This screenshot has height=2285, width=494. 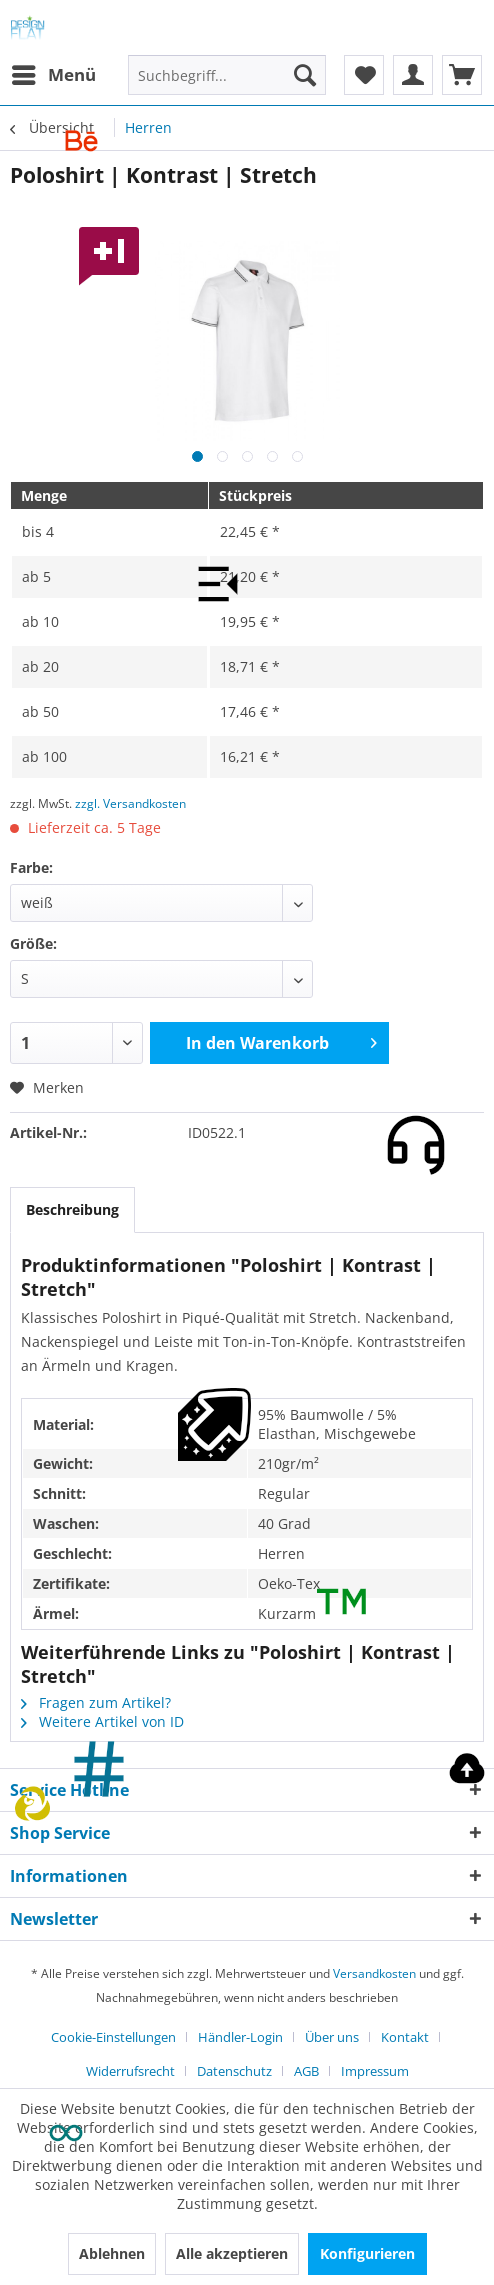 I want to click on upload file to cloud storage, so click(x=467, y=1769).